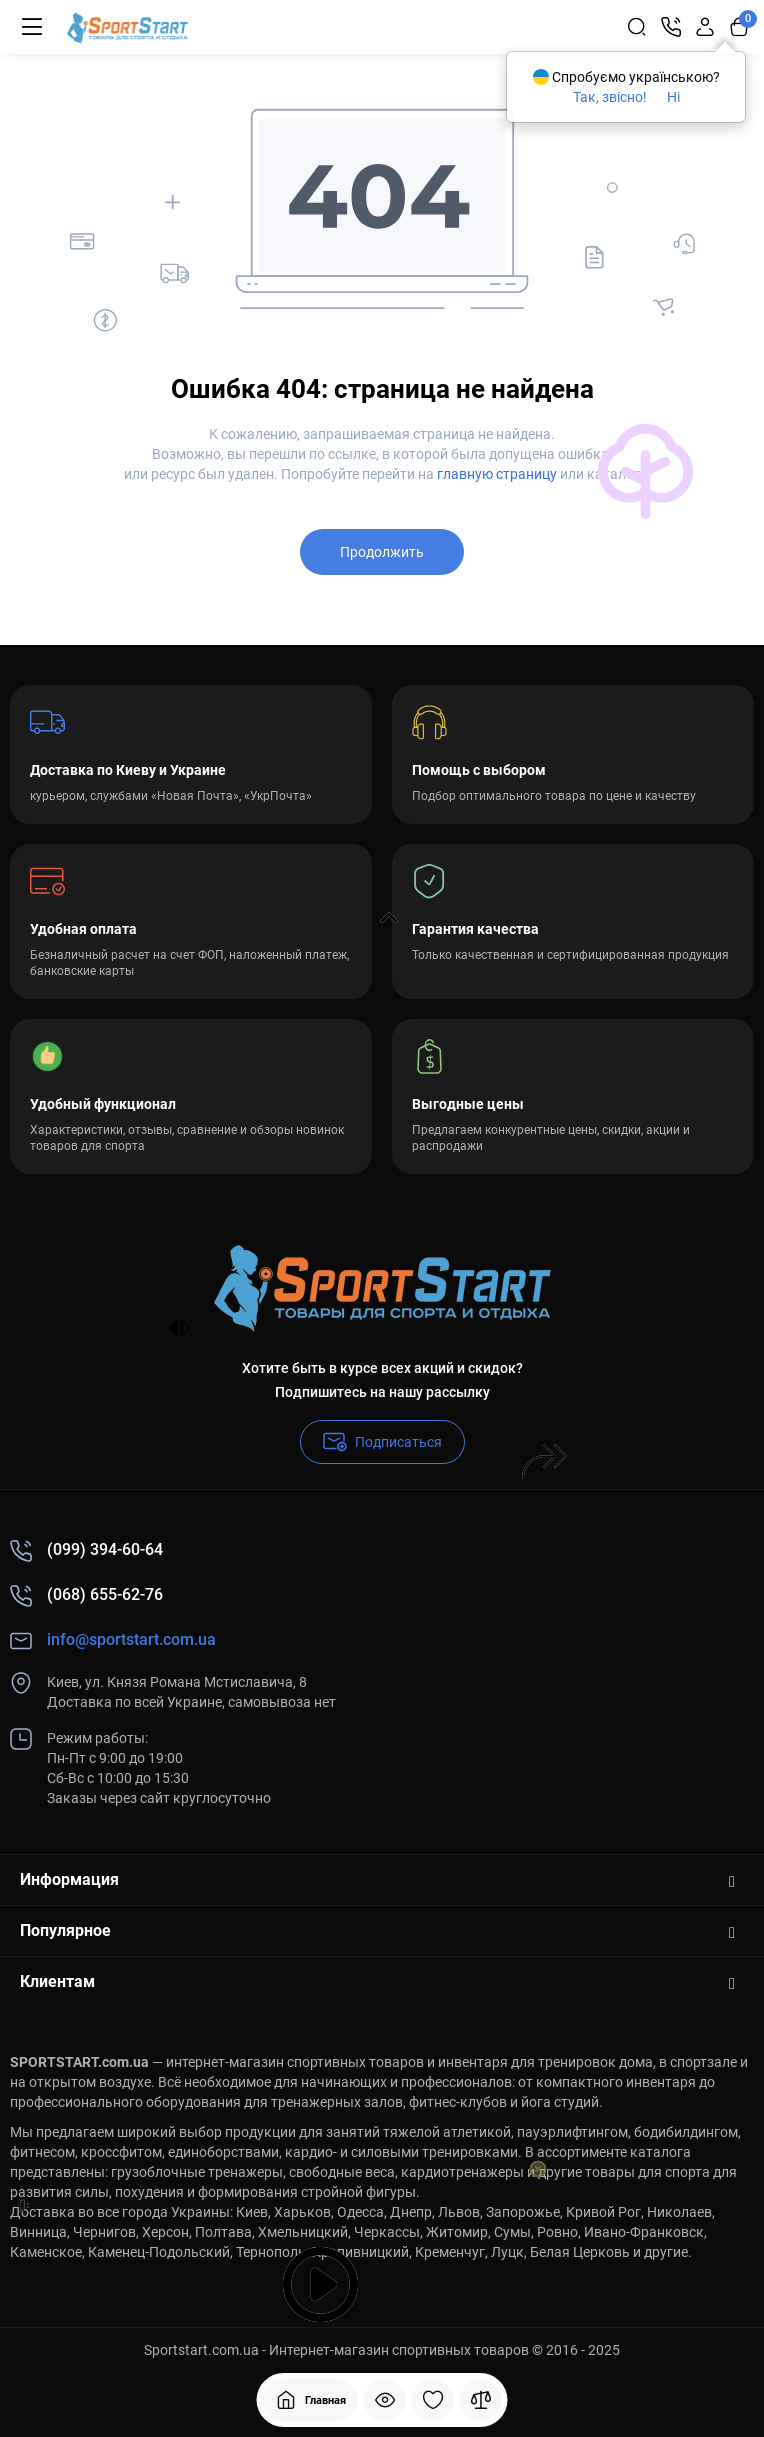  I want to click on collapse an expanded section or menu, so click(389, 918).